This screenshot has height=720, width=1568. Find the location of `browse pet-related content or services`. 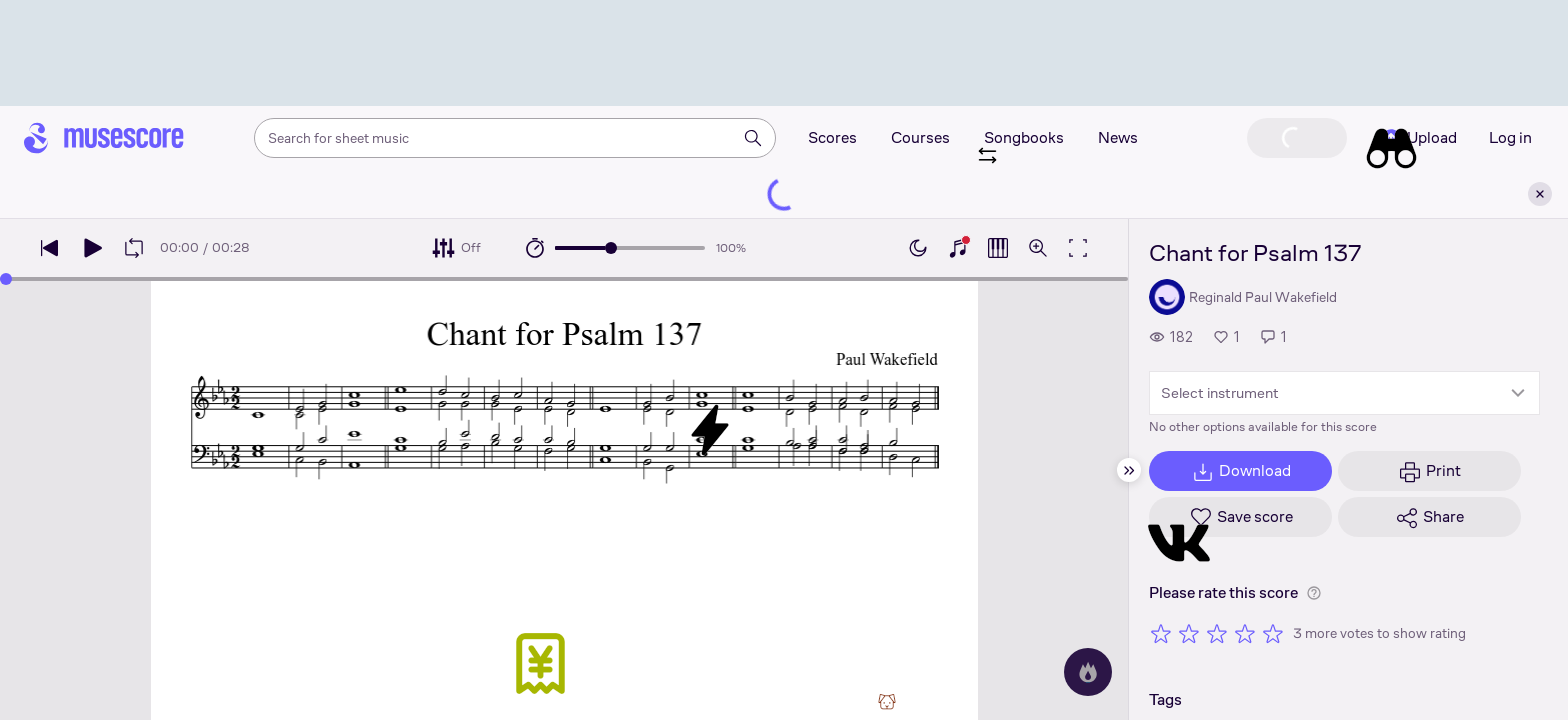

browse pet-related content or services is located at coordinates (887, 702).